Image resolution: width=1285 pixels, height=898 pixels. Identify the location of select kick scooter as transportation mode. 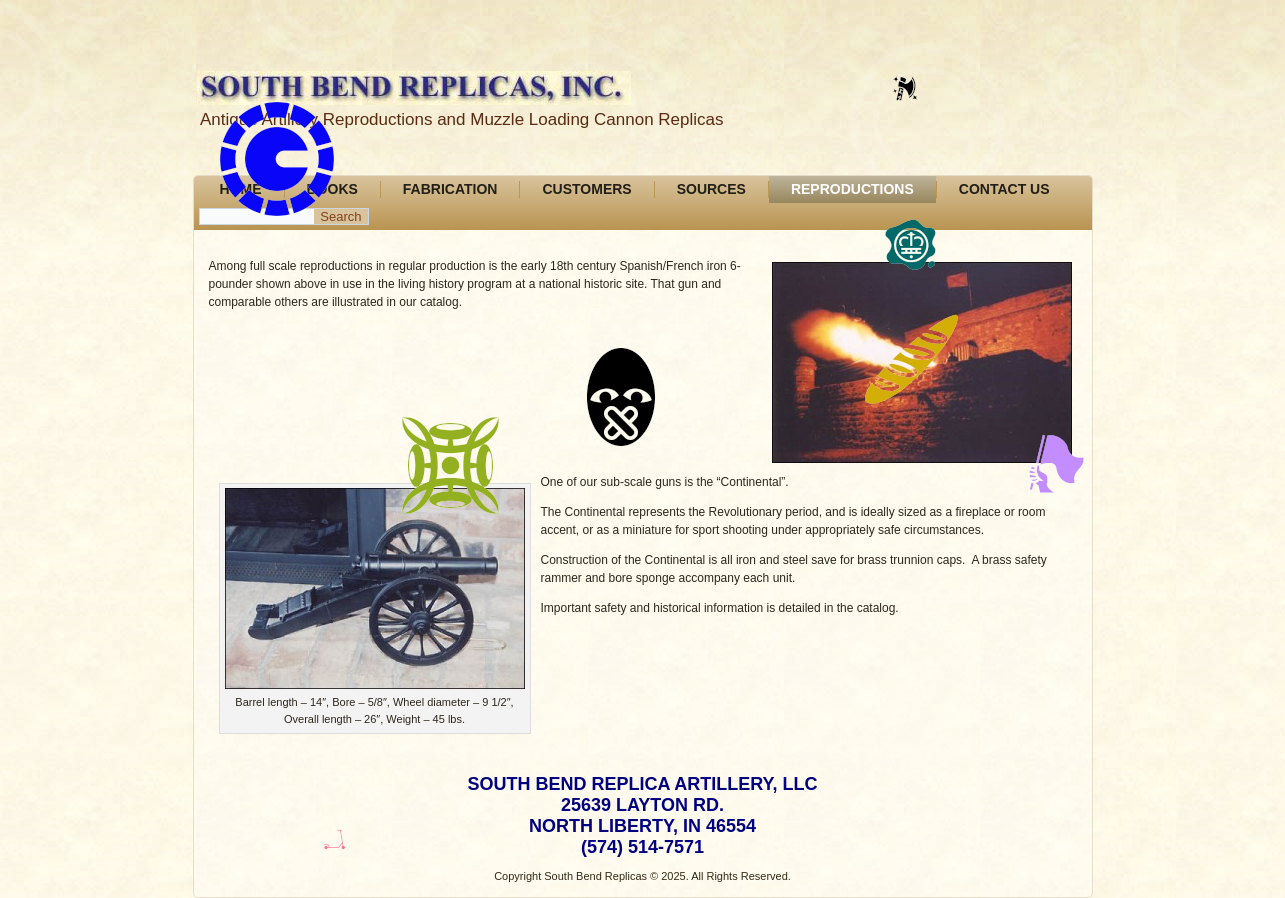
(334, 839).